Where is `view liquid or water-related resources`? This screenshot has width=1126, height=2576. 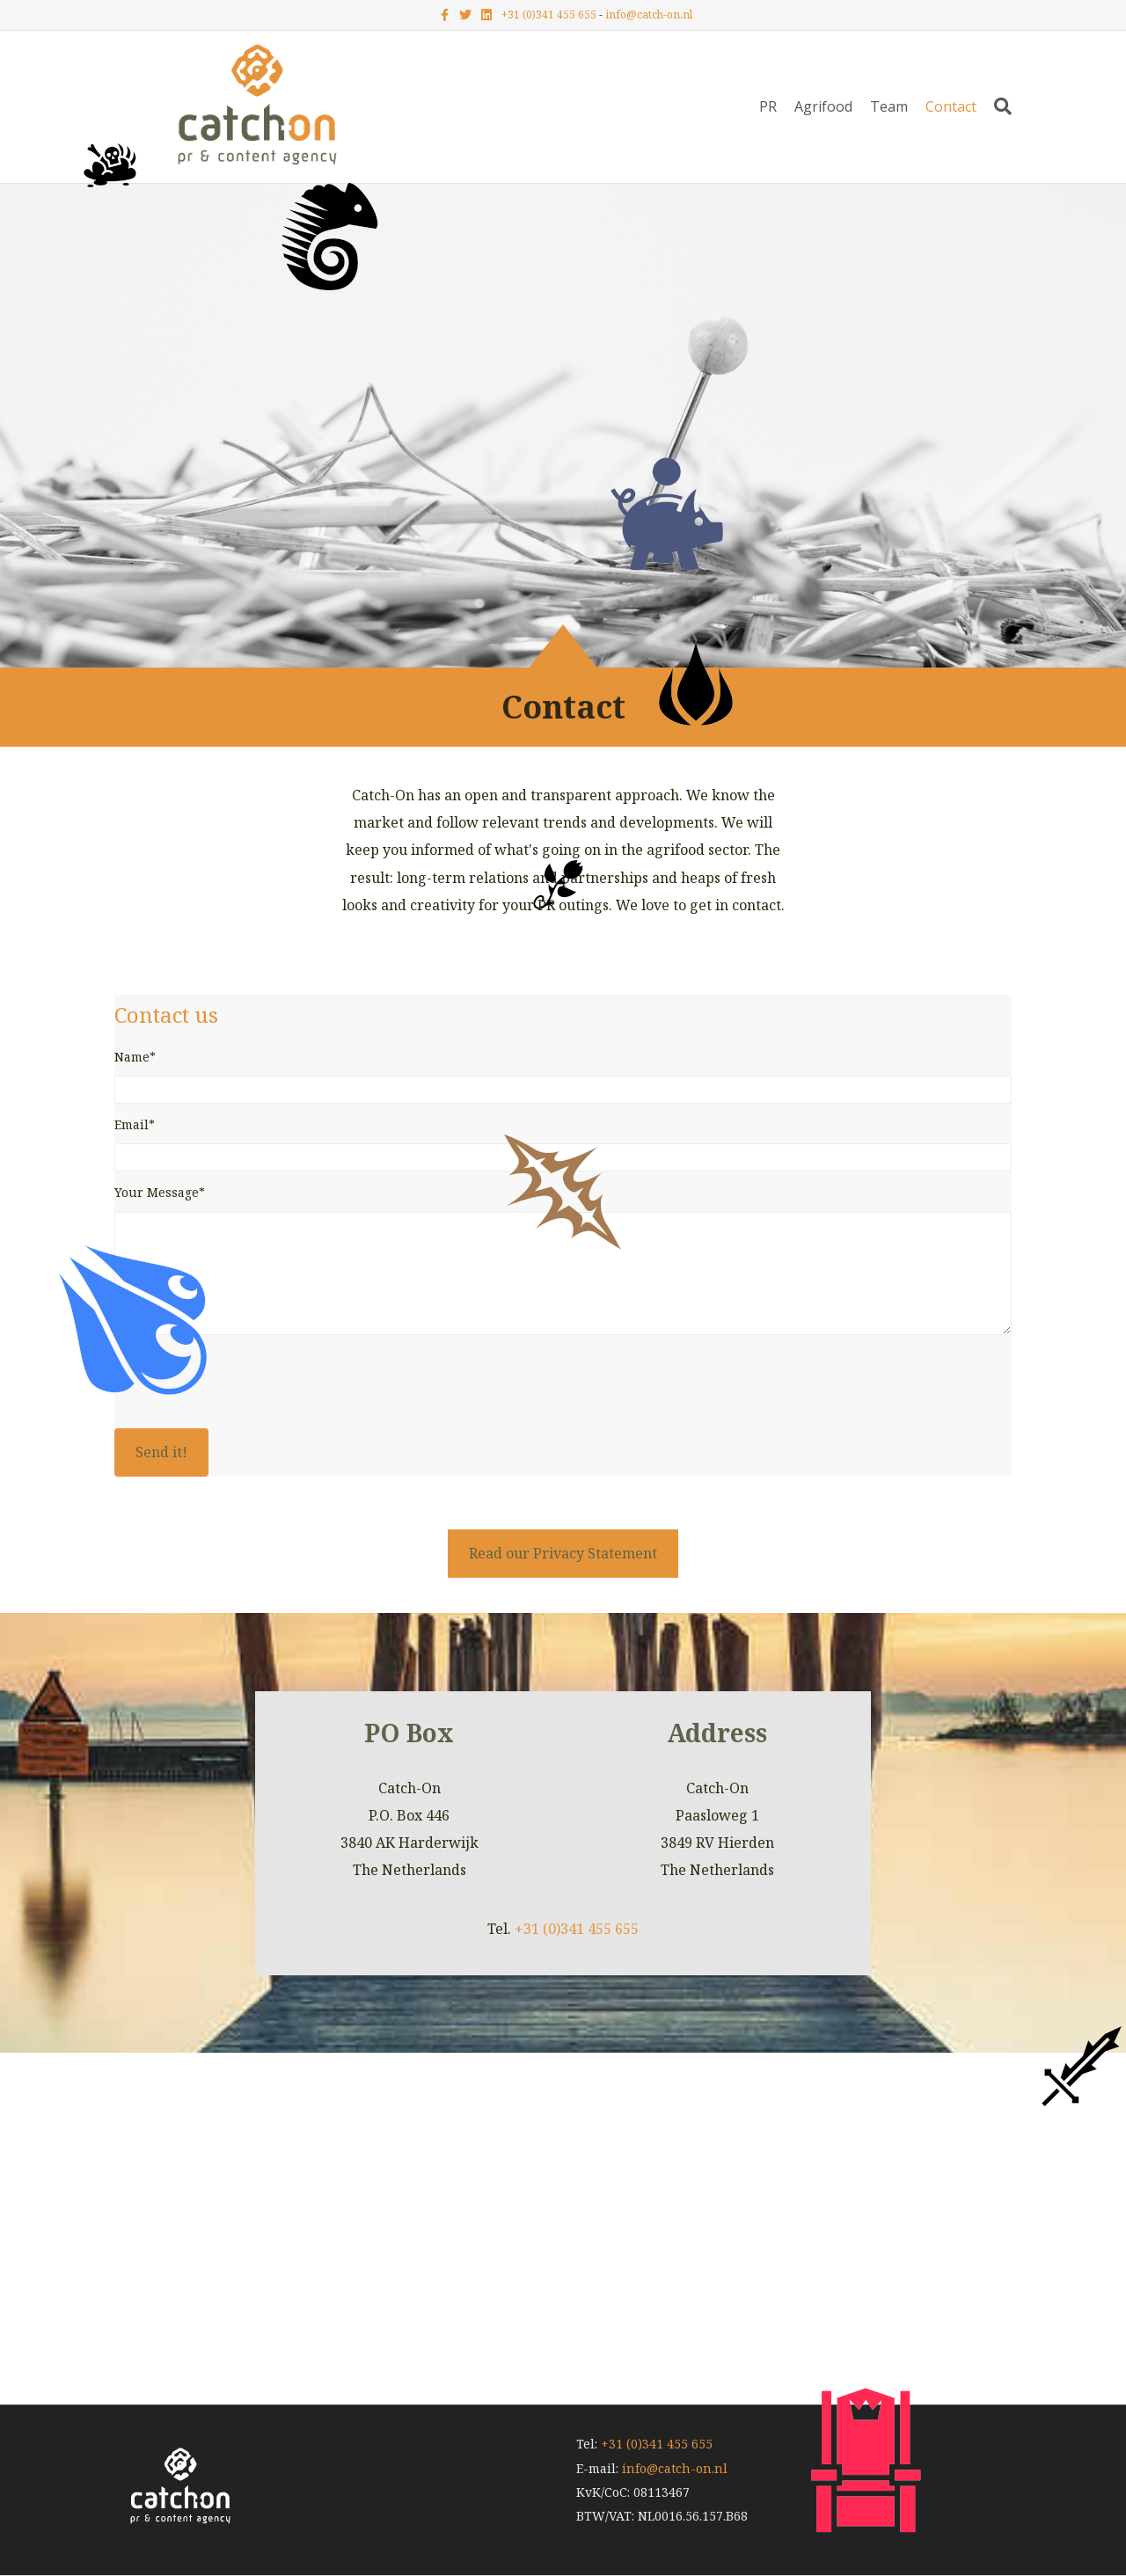
view liquid or water-related resources is located at coordinates (132, 1318).